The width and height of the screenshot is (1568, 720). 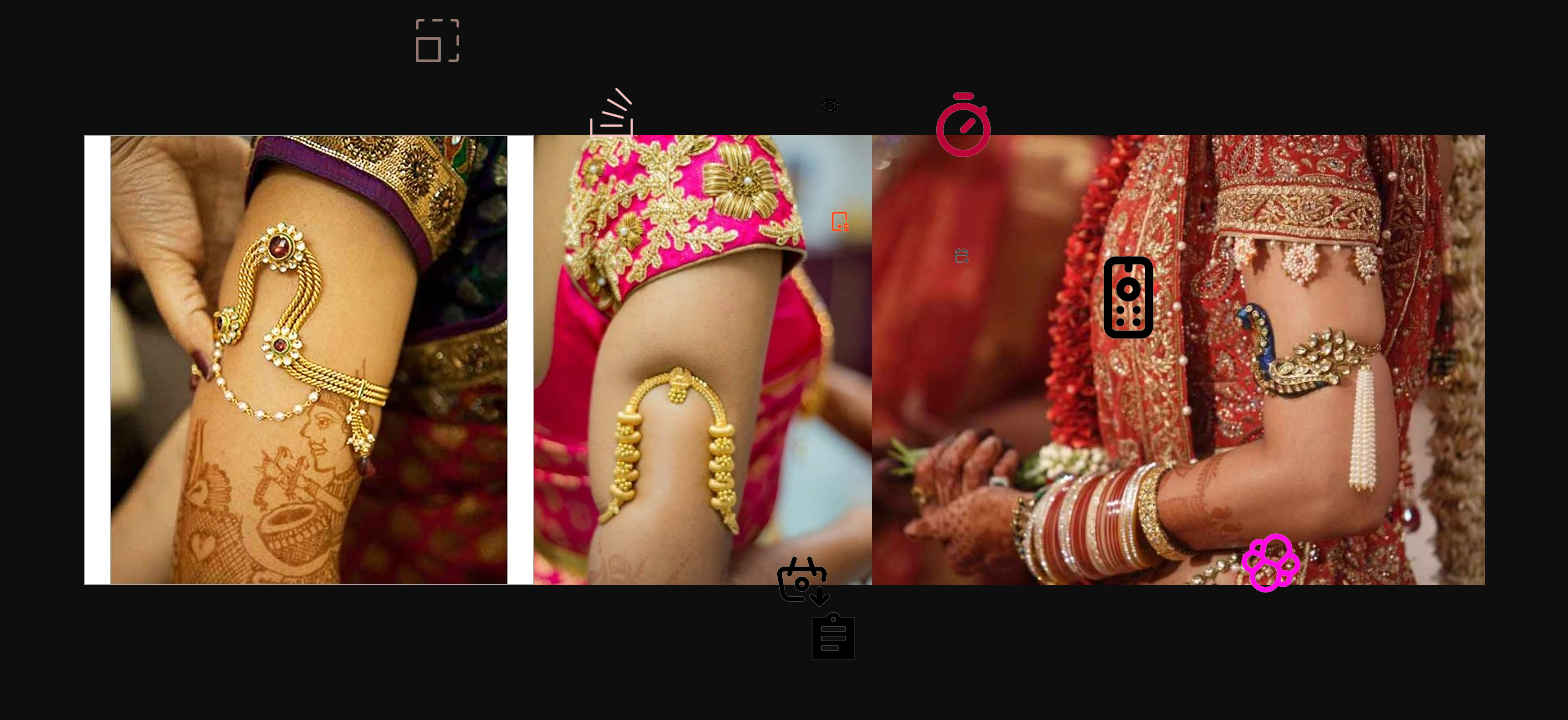 What do you see at coordinates (1271, 563) in the screenshot?
I see `elastic (elasticsearch) brand logo` at bounding box center [1271, 563].